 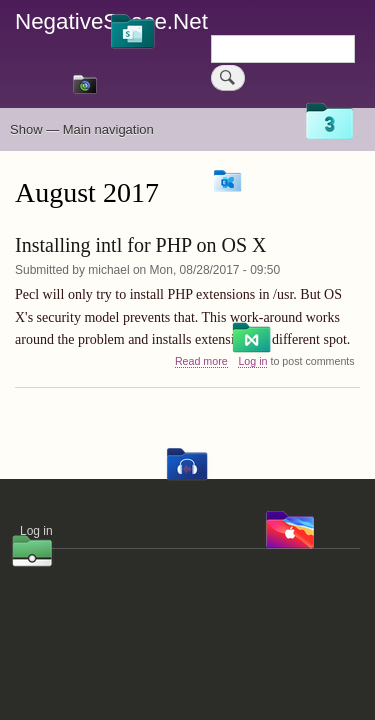 What do you see at coordinates (85, 85) in the screenshot?
I see `open folder containing clojure project files` at bounding box center [85, 85].